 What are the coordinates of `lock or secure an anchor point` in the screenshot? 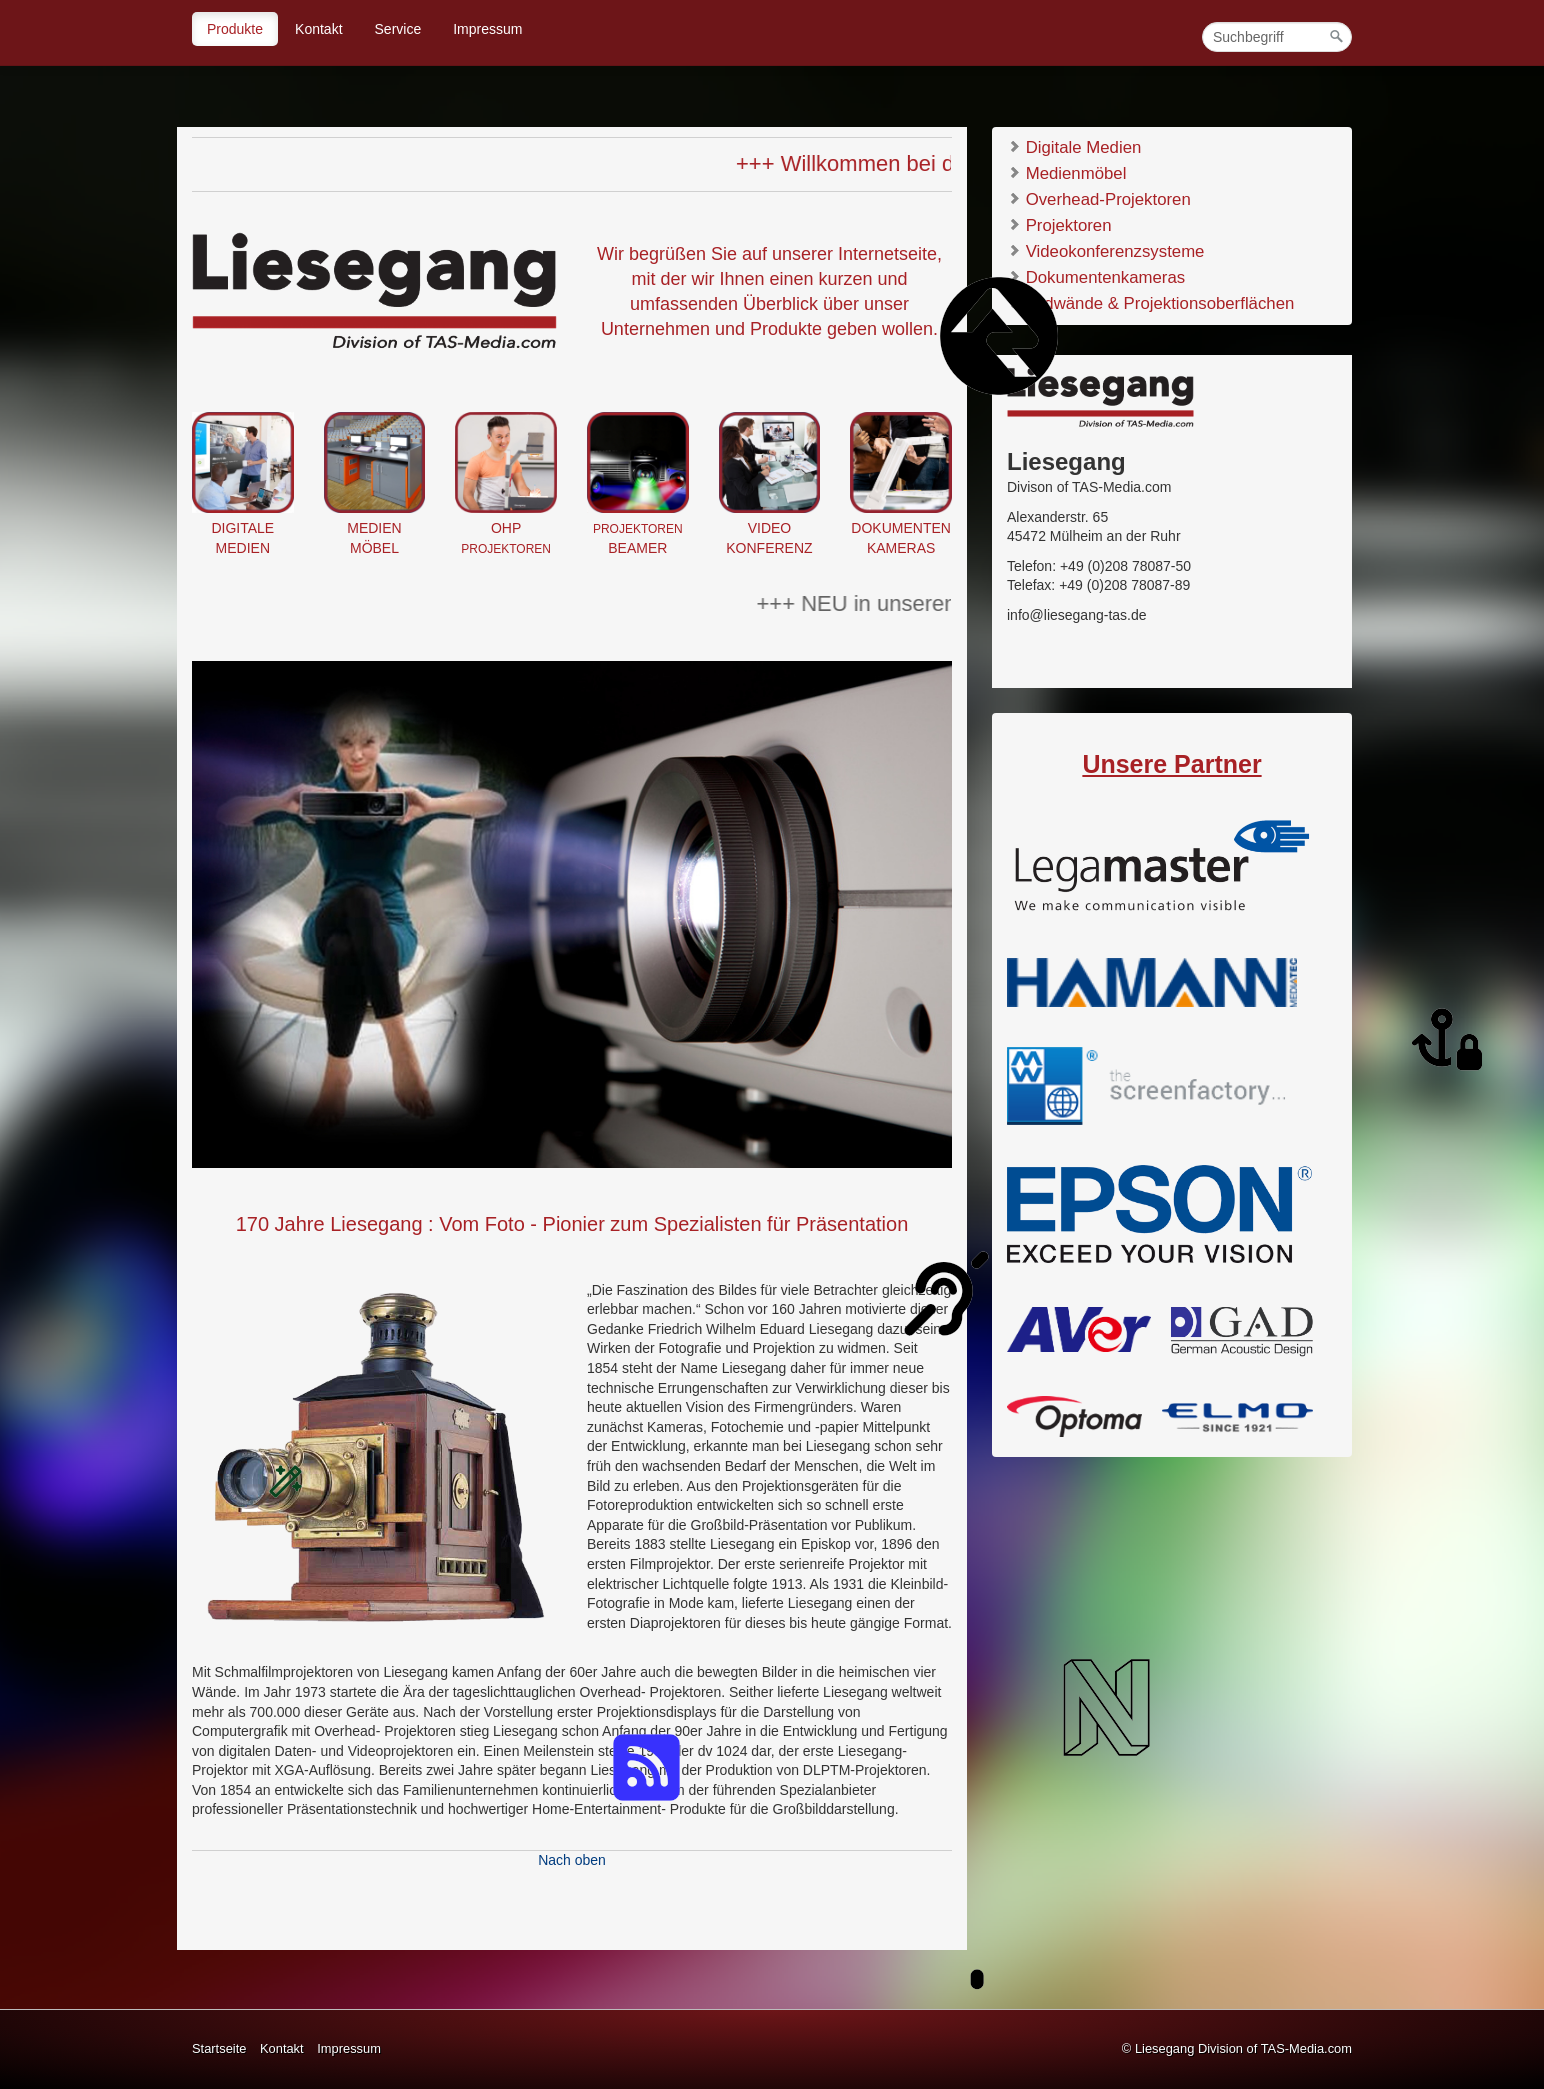 It's located at (1445, 1037).